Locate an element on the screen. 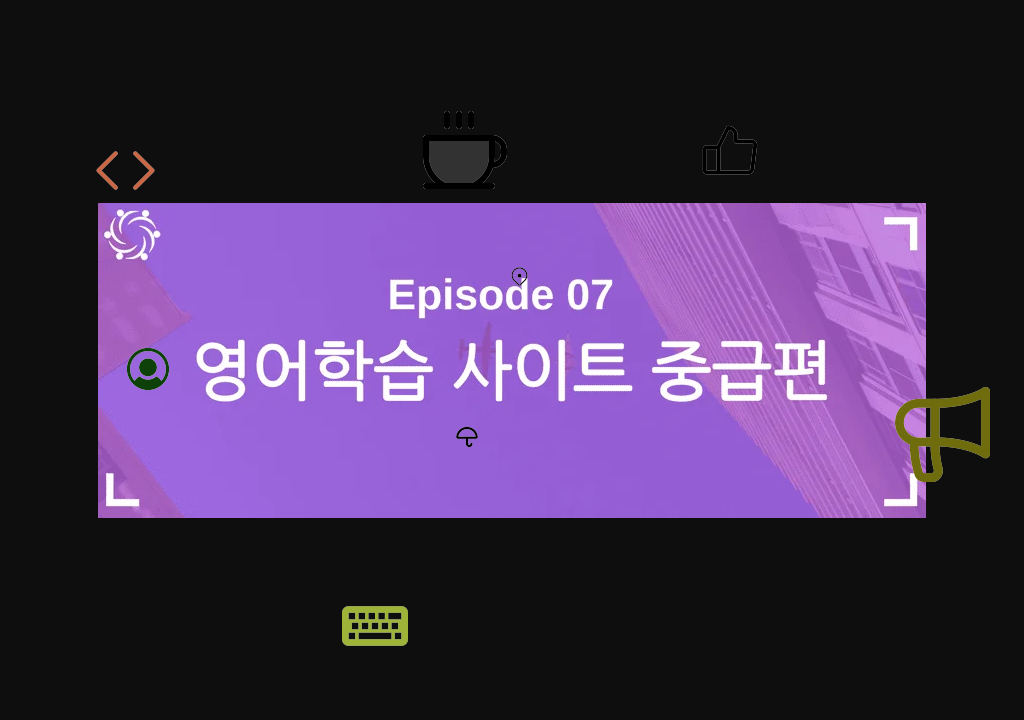 The height and width of the screenshot is (720, 1024). open the on-screen keyboard is located at coordinates (375, 626).